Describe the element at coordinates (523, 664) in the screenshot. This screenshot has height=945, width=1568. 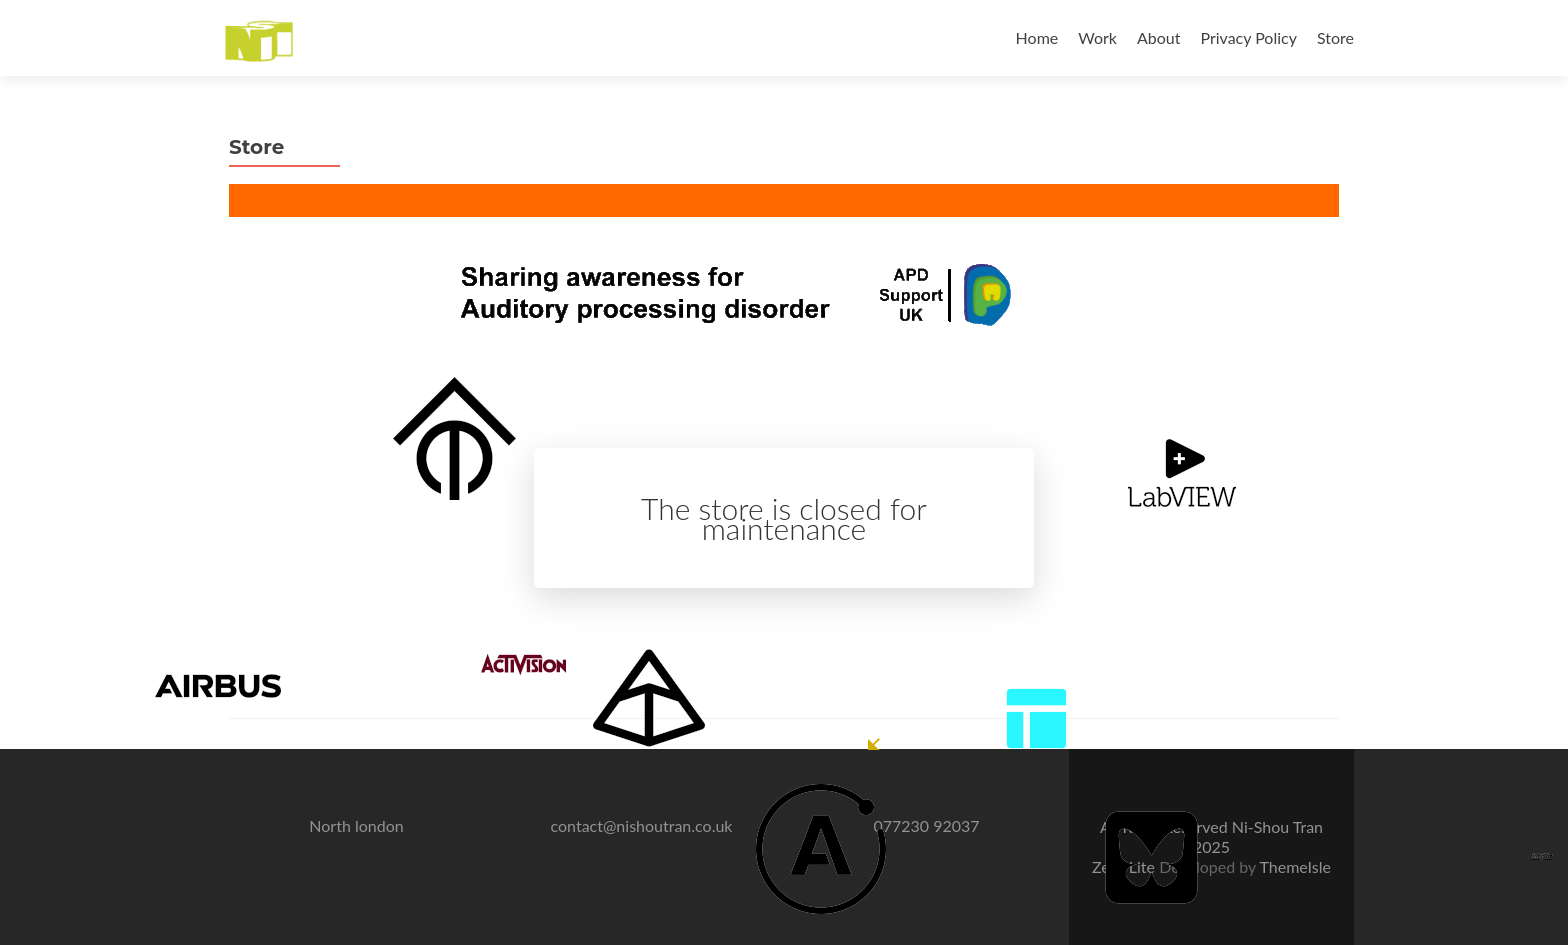
I see `activision company logo` at that location.